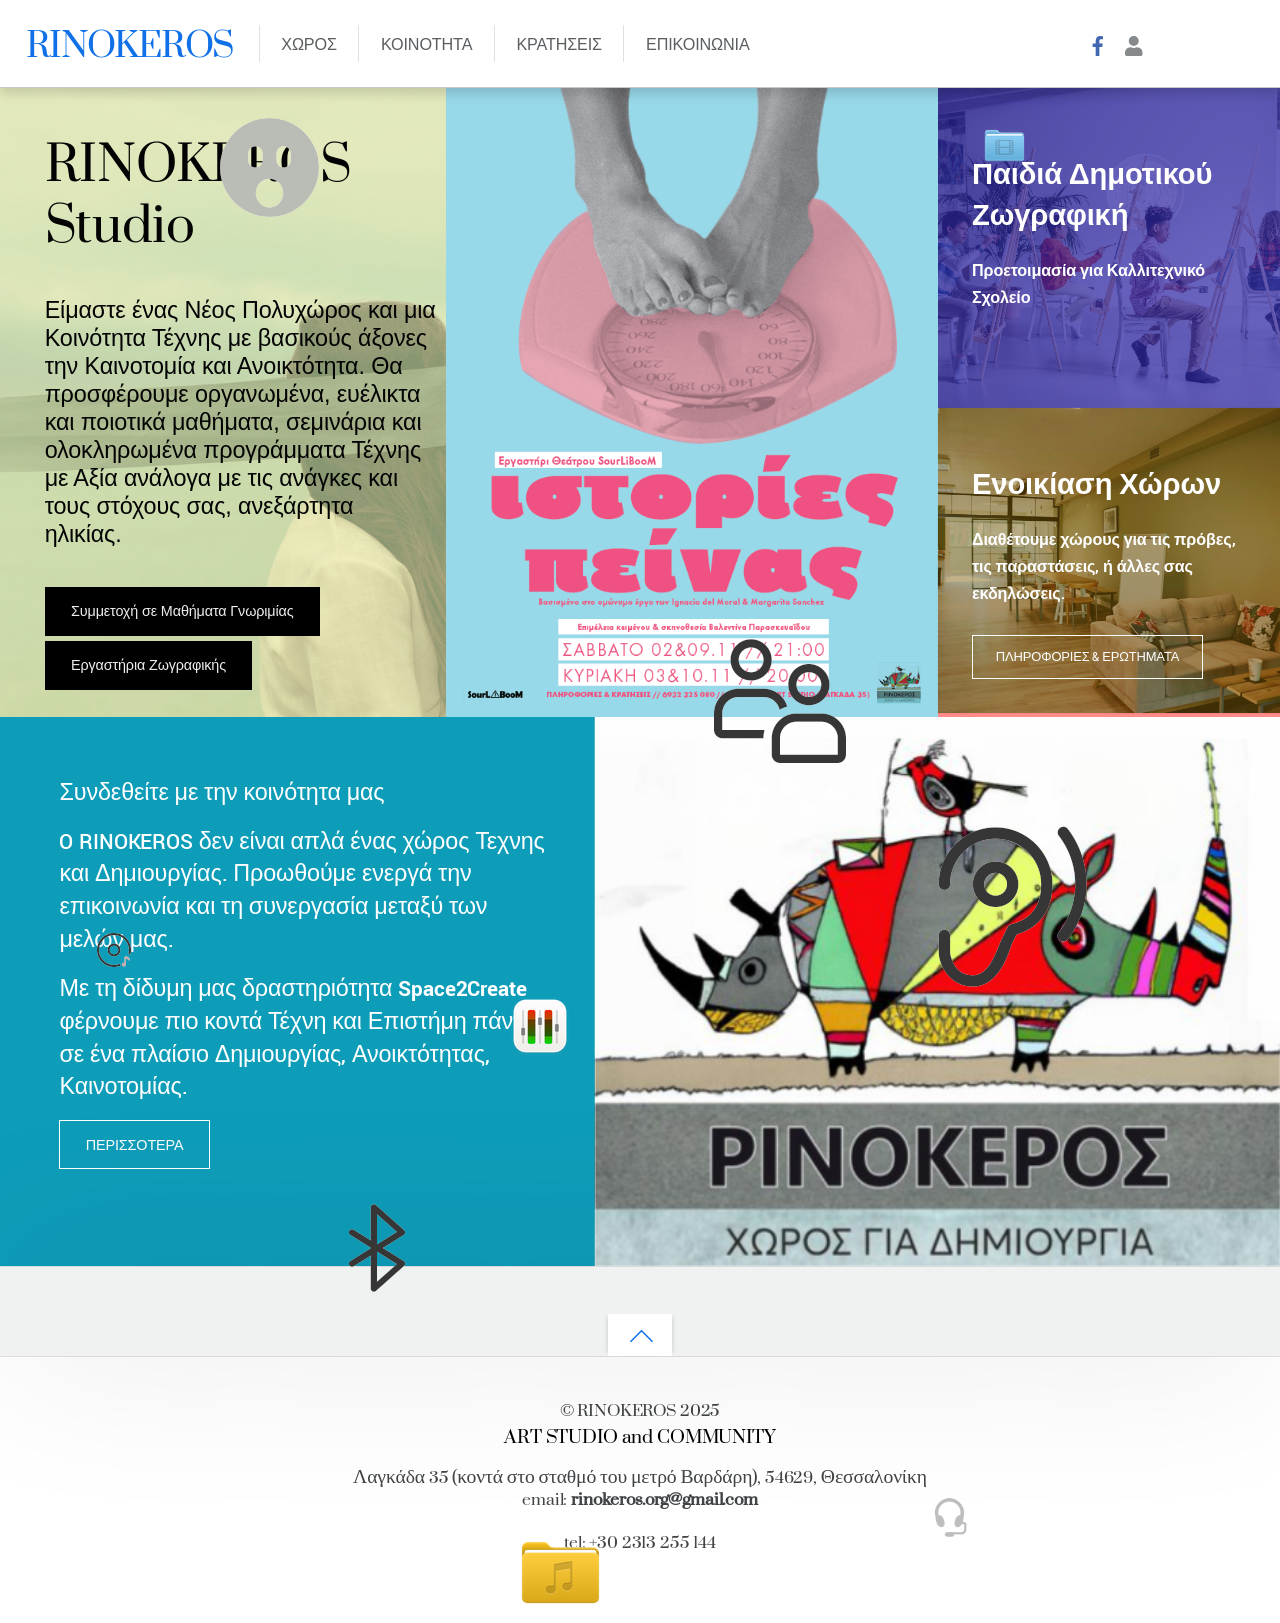 This screenshot has width=1280, height=1623. What do you see at coordinates (269, 167) in the screenshot?
I see `surprised reaction emoji` at bounding box center [269, 167].